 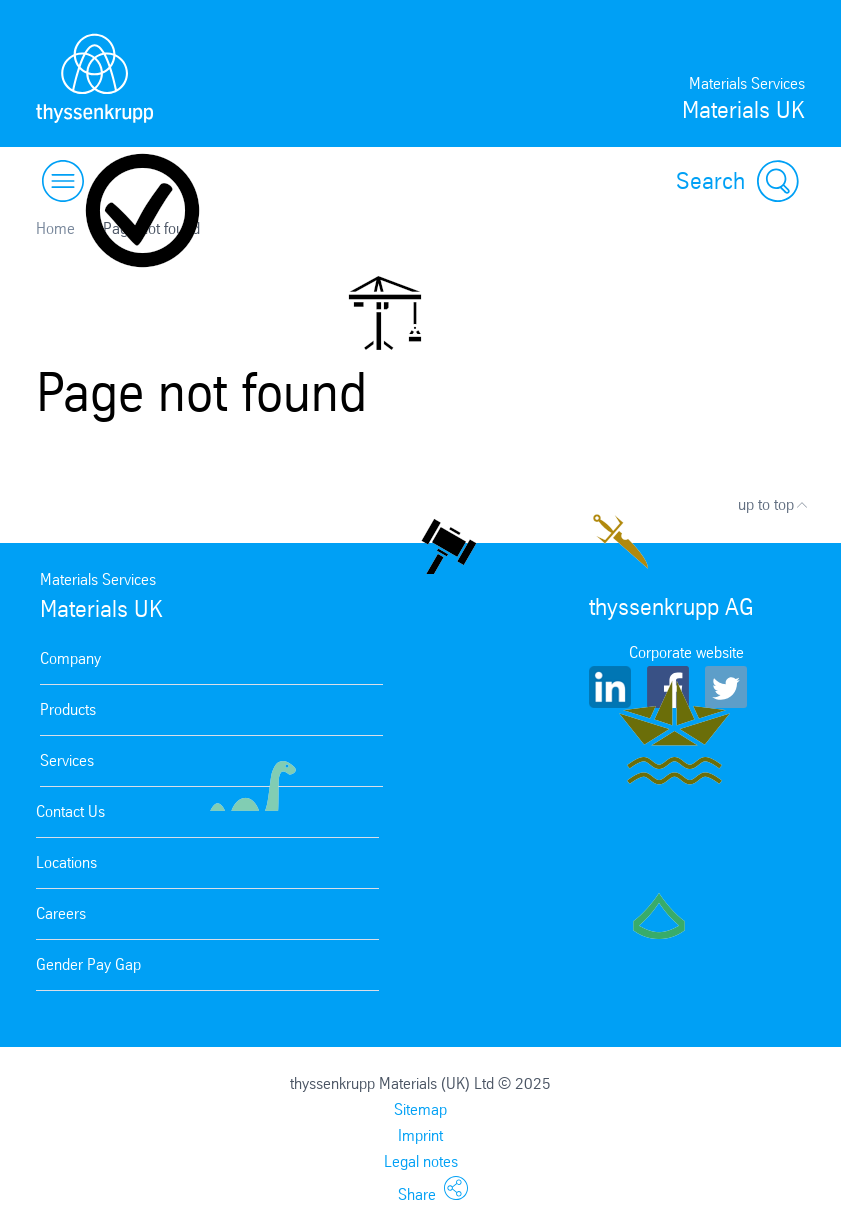 I want to click on indicates private first class military rank, so click(x=659, y=916).